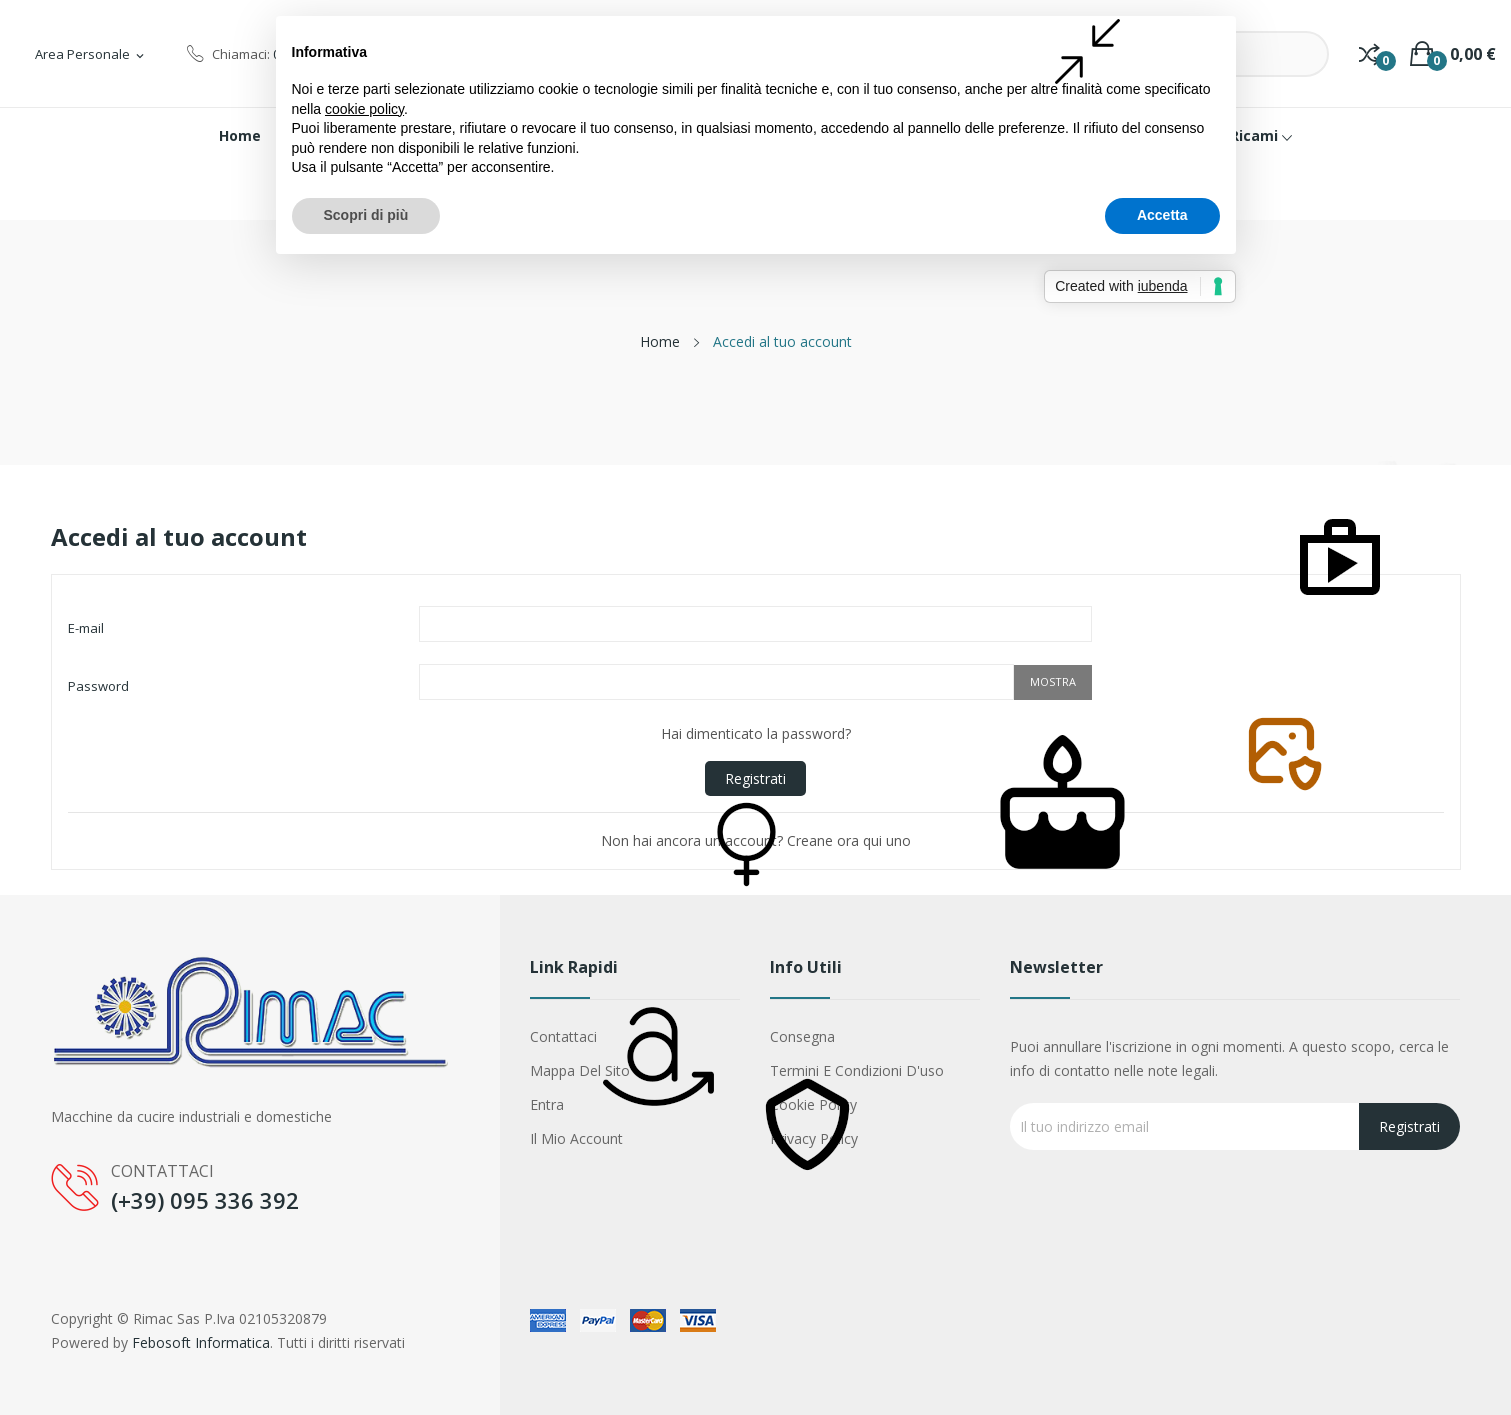  Describe the element at coordinates (654, 1054) in the screenshot. I see `visit Amazon website or app` at that location.